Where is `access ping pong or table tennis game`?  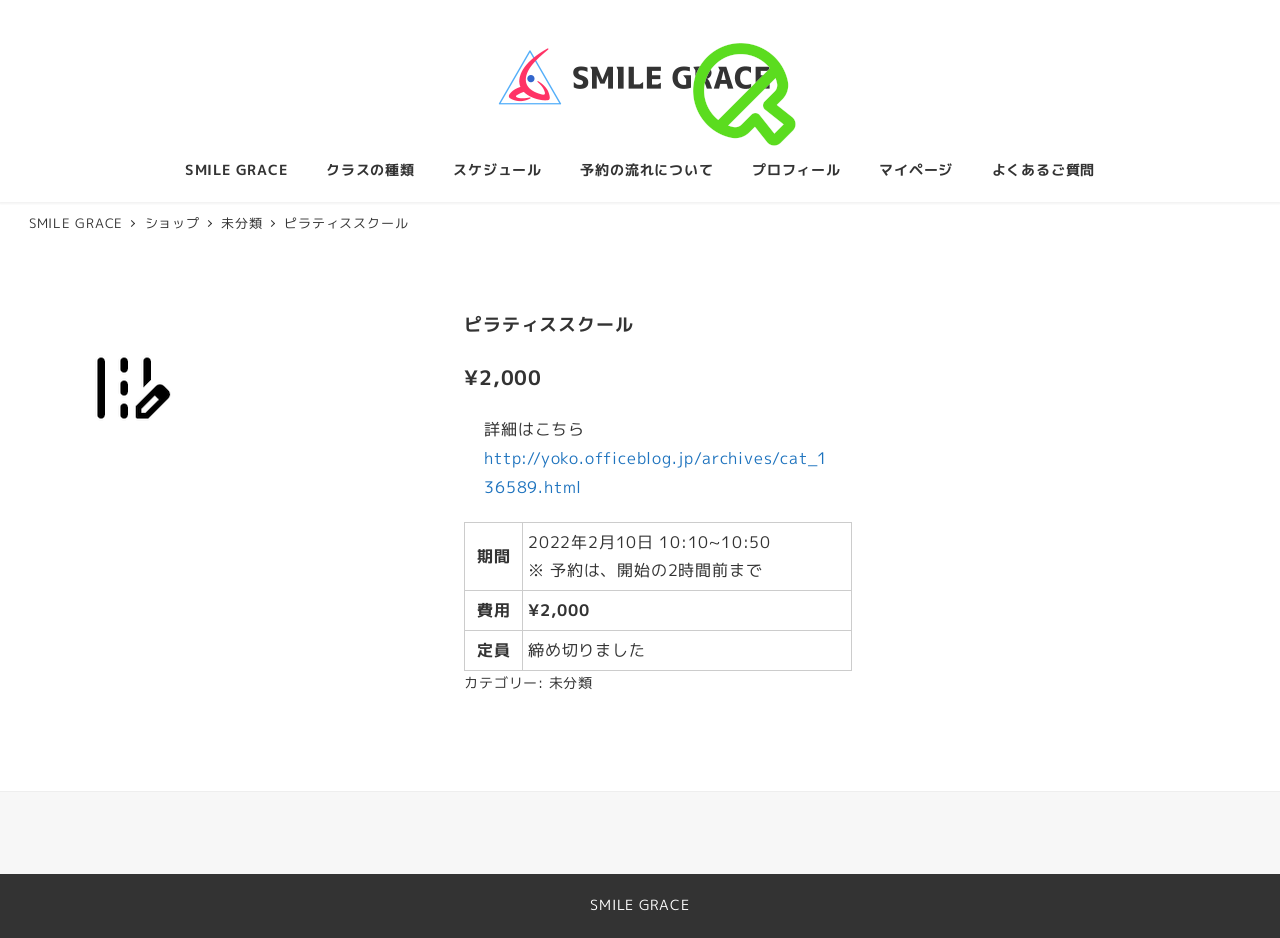 access ping pong or table tennis game is located at coordinates (742, 92).